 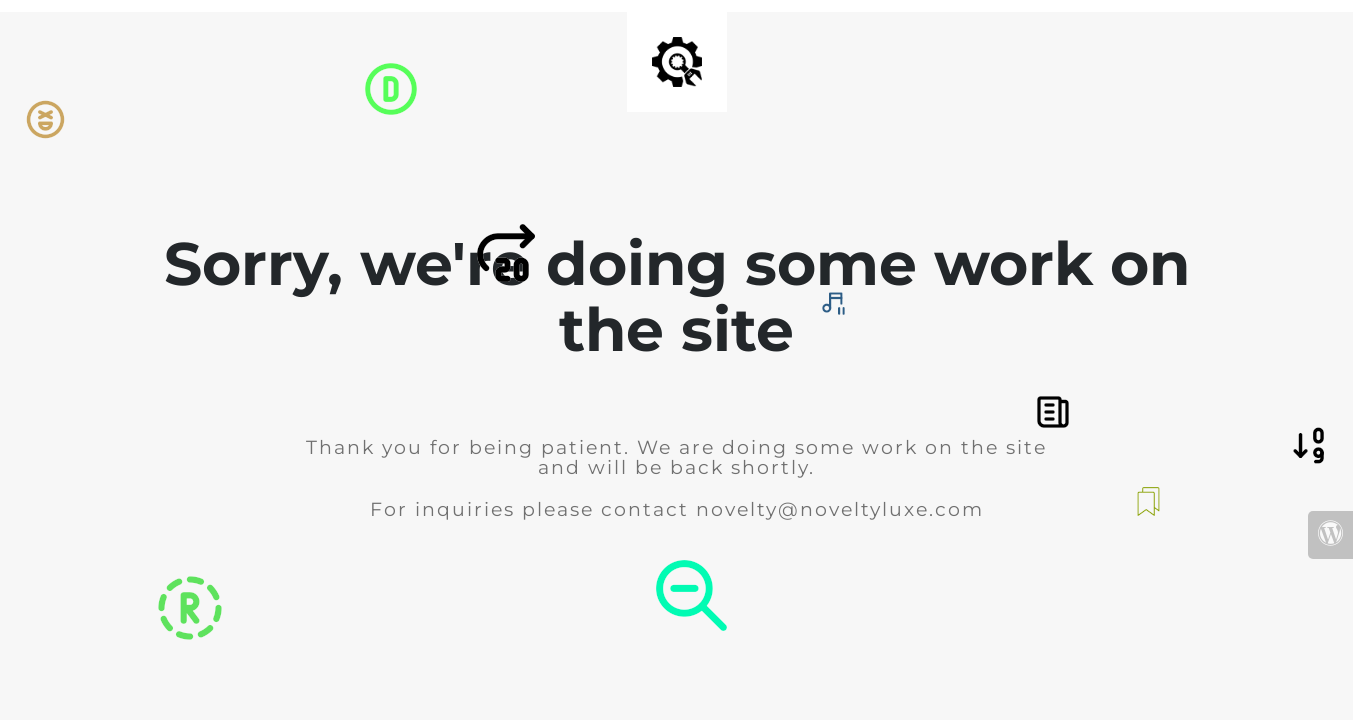 I want to click on sort numbers in ascending order (0-9), so click(x=1309, y=445).